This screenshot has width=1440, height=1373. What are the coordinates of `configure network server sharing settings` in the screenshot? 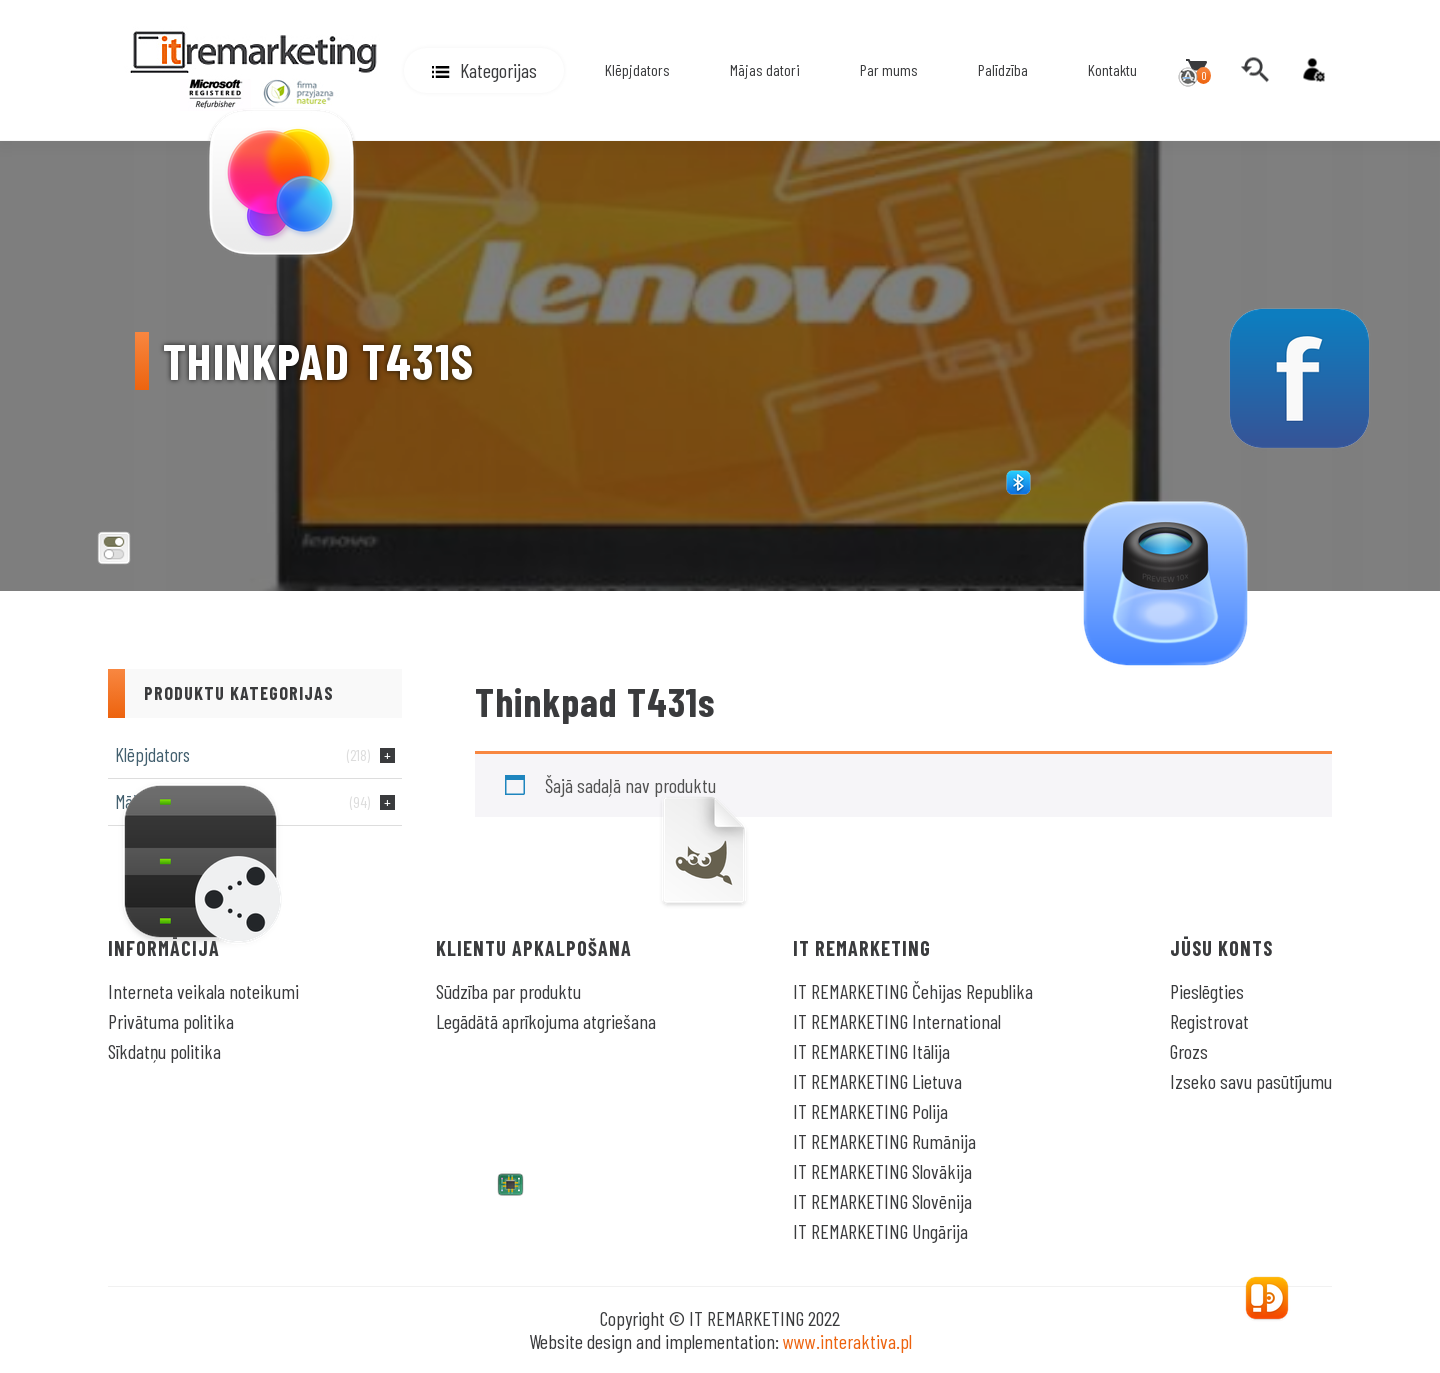 It's located at (200, 861).